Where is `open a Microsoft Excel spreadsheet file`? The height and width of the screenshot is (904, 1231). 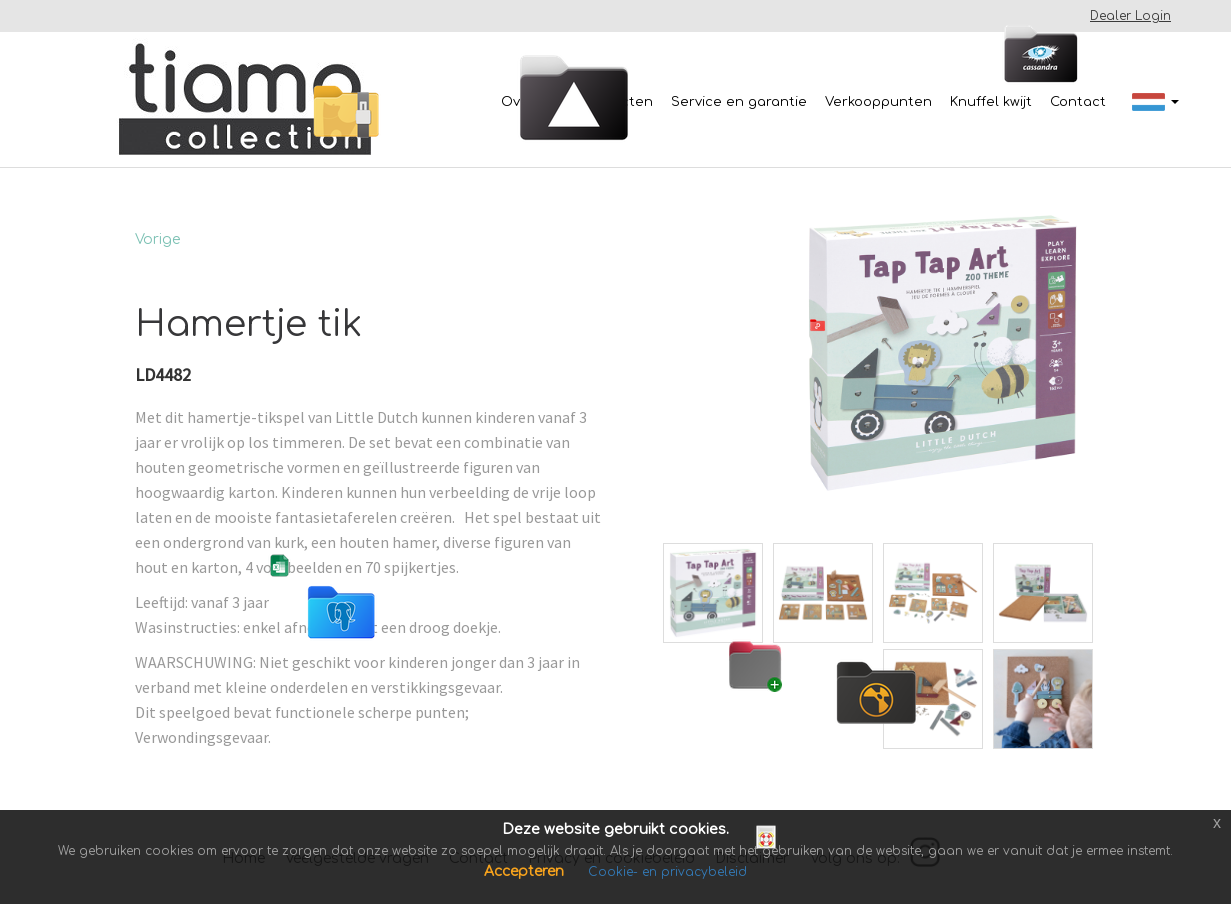
open a Microsoft Excel spreadsheet file is located at coordinates (279, 565).